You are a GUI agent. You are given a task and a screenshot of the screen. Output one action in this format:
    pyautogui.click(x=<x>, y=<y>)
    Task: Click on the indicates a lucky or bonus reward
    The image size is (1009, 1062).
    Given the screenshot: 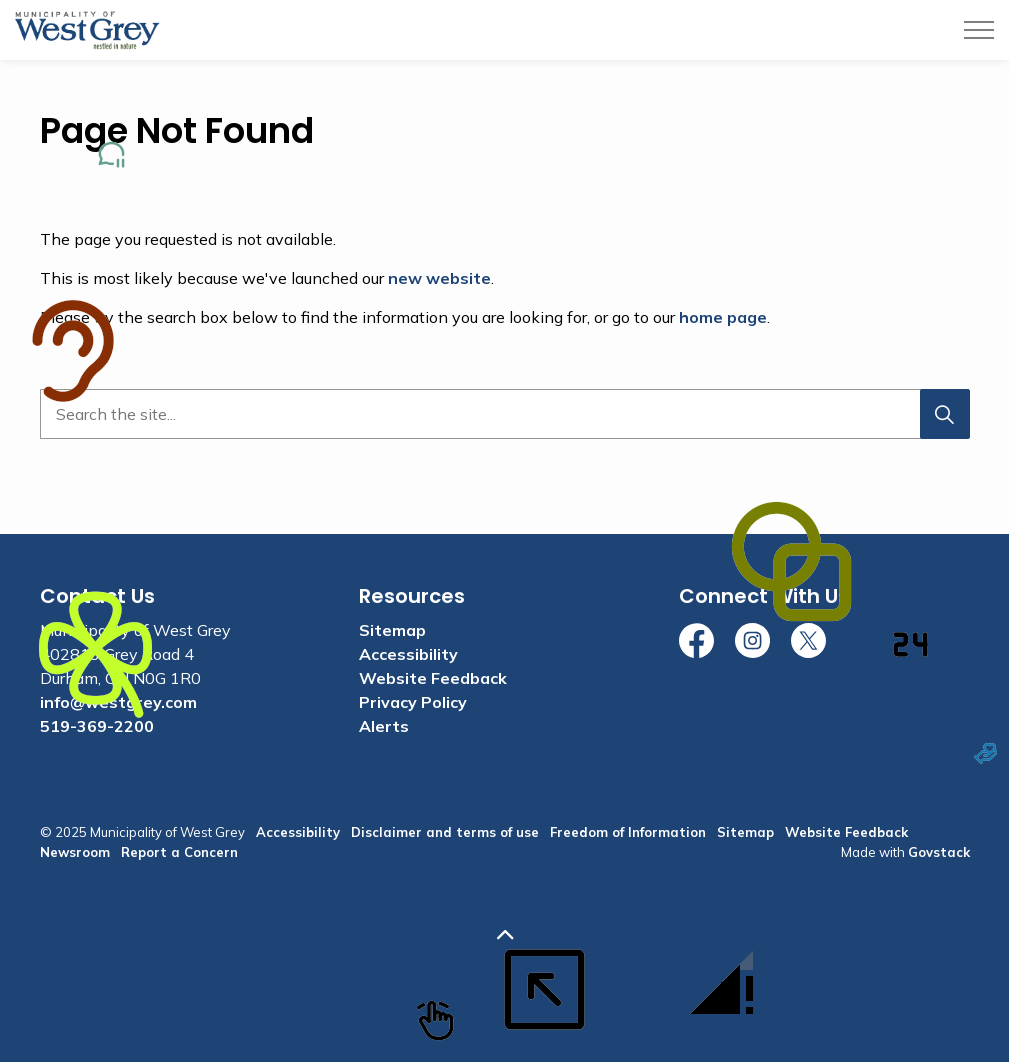 What is the action you would take?
    pyautogui.click(x=95, y=652)
    